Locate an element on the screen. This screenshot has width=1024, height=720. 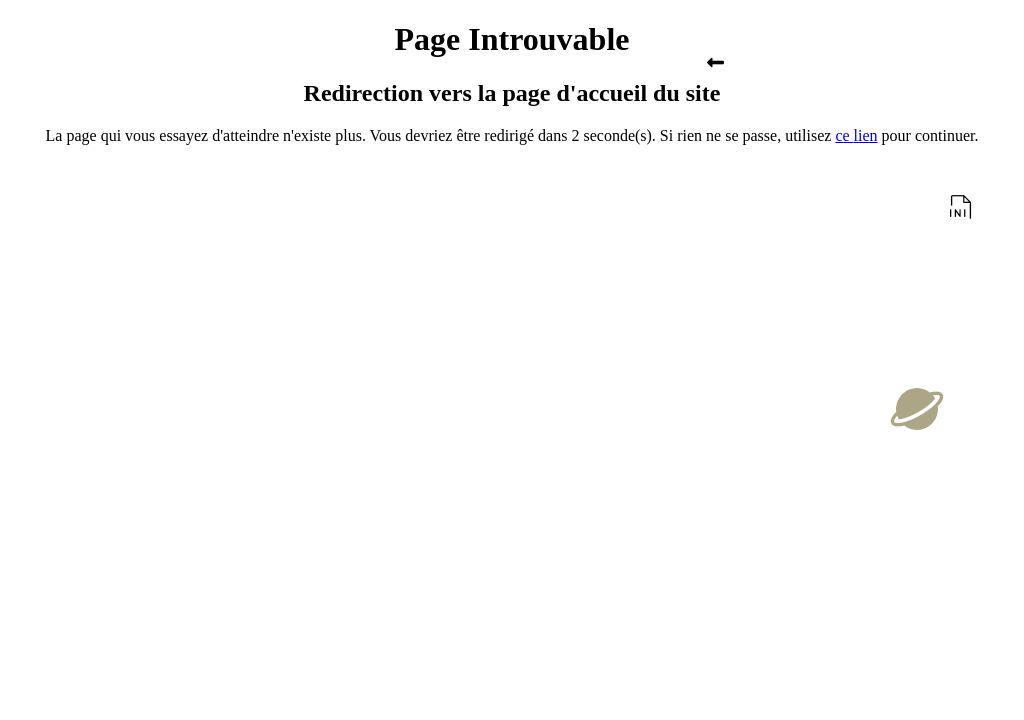
go back to previous screen is located at coordinates (715, 62).